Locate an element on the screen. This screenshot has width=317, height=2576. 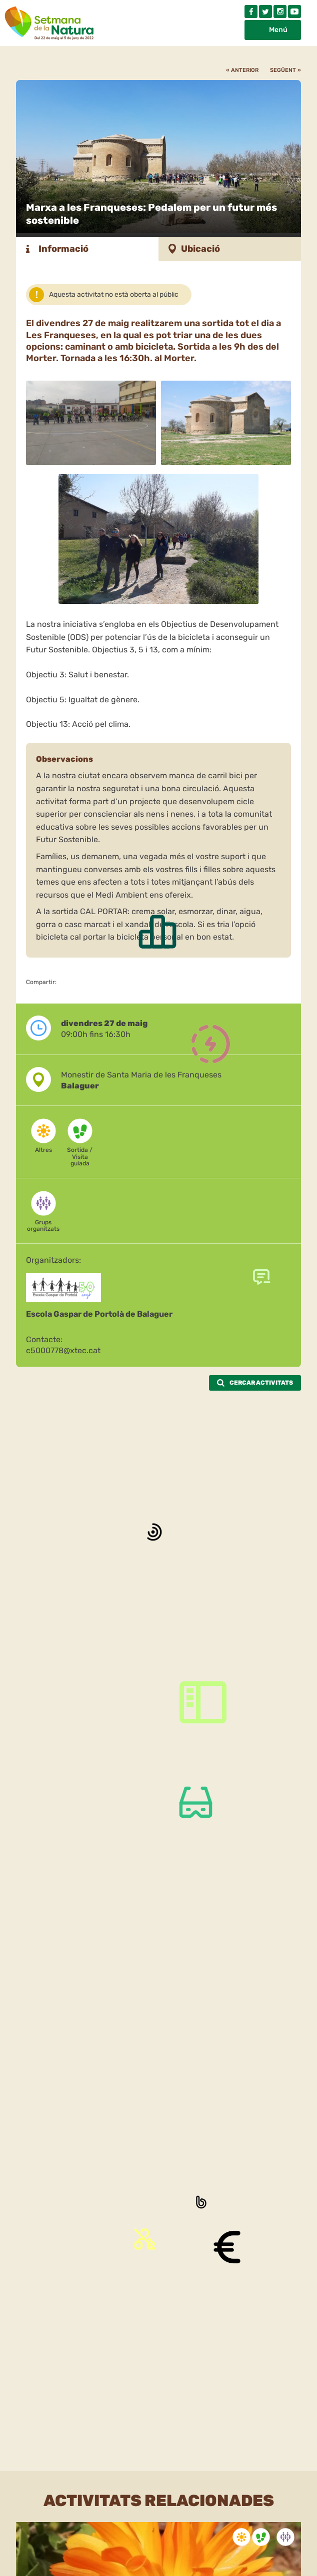
show sidebar navigation panel is located at coordinates (203, 1702).